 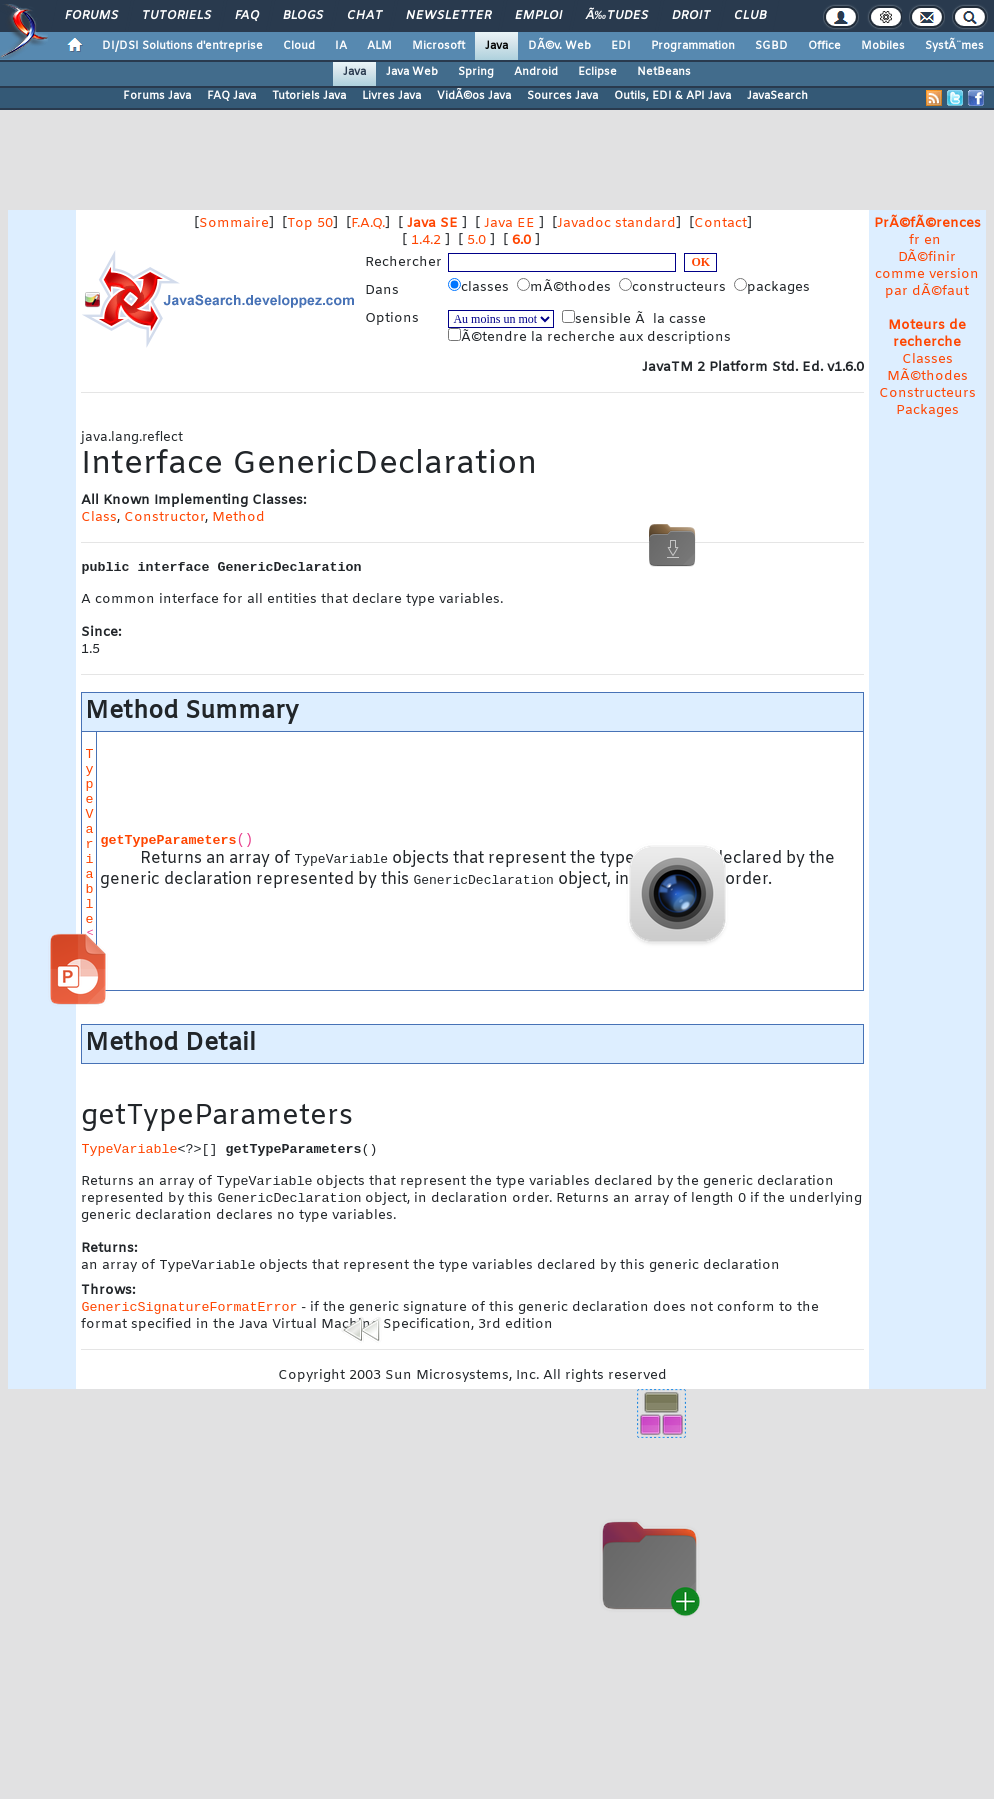 I want to click on a powerpoint slideshow file, so click(x=78, y=969).